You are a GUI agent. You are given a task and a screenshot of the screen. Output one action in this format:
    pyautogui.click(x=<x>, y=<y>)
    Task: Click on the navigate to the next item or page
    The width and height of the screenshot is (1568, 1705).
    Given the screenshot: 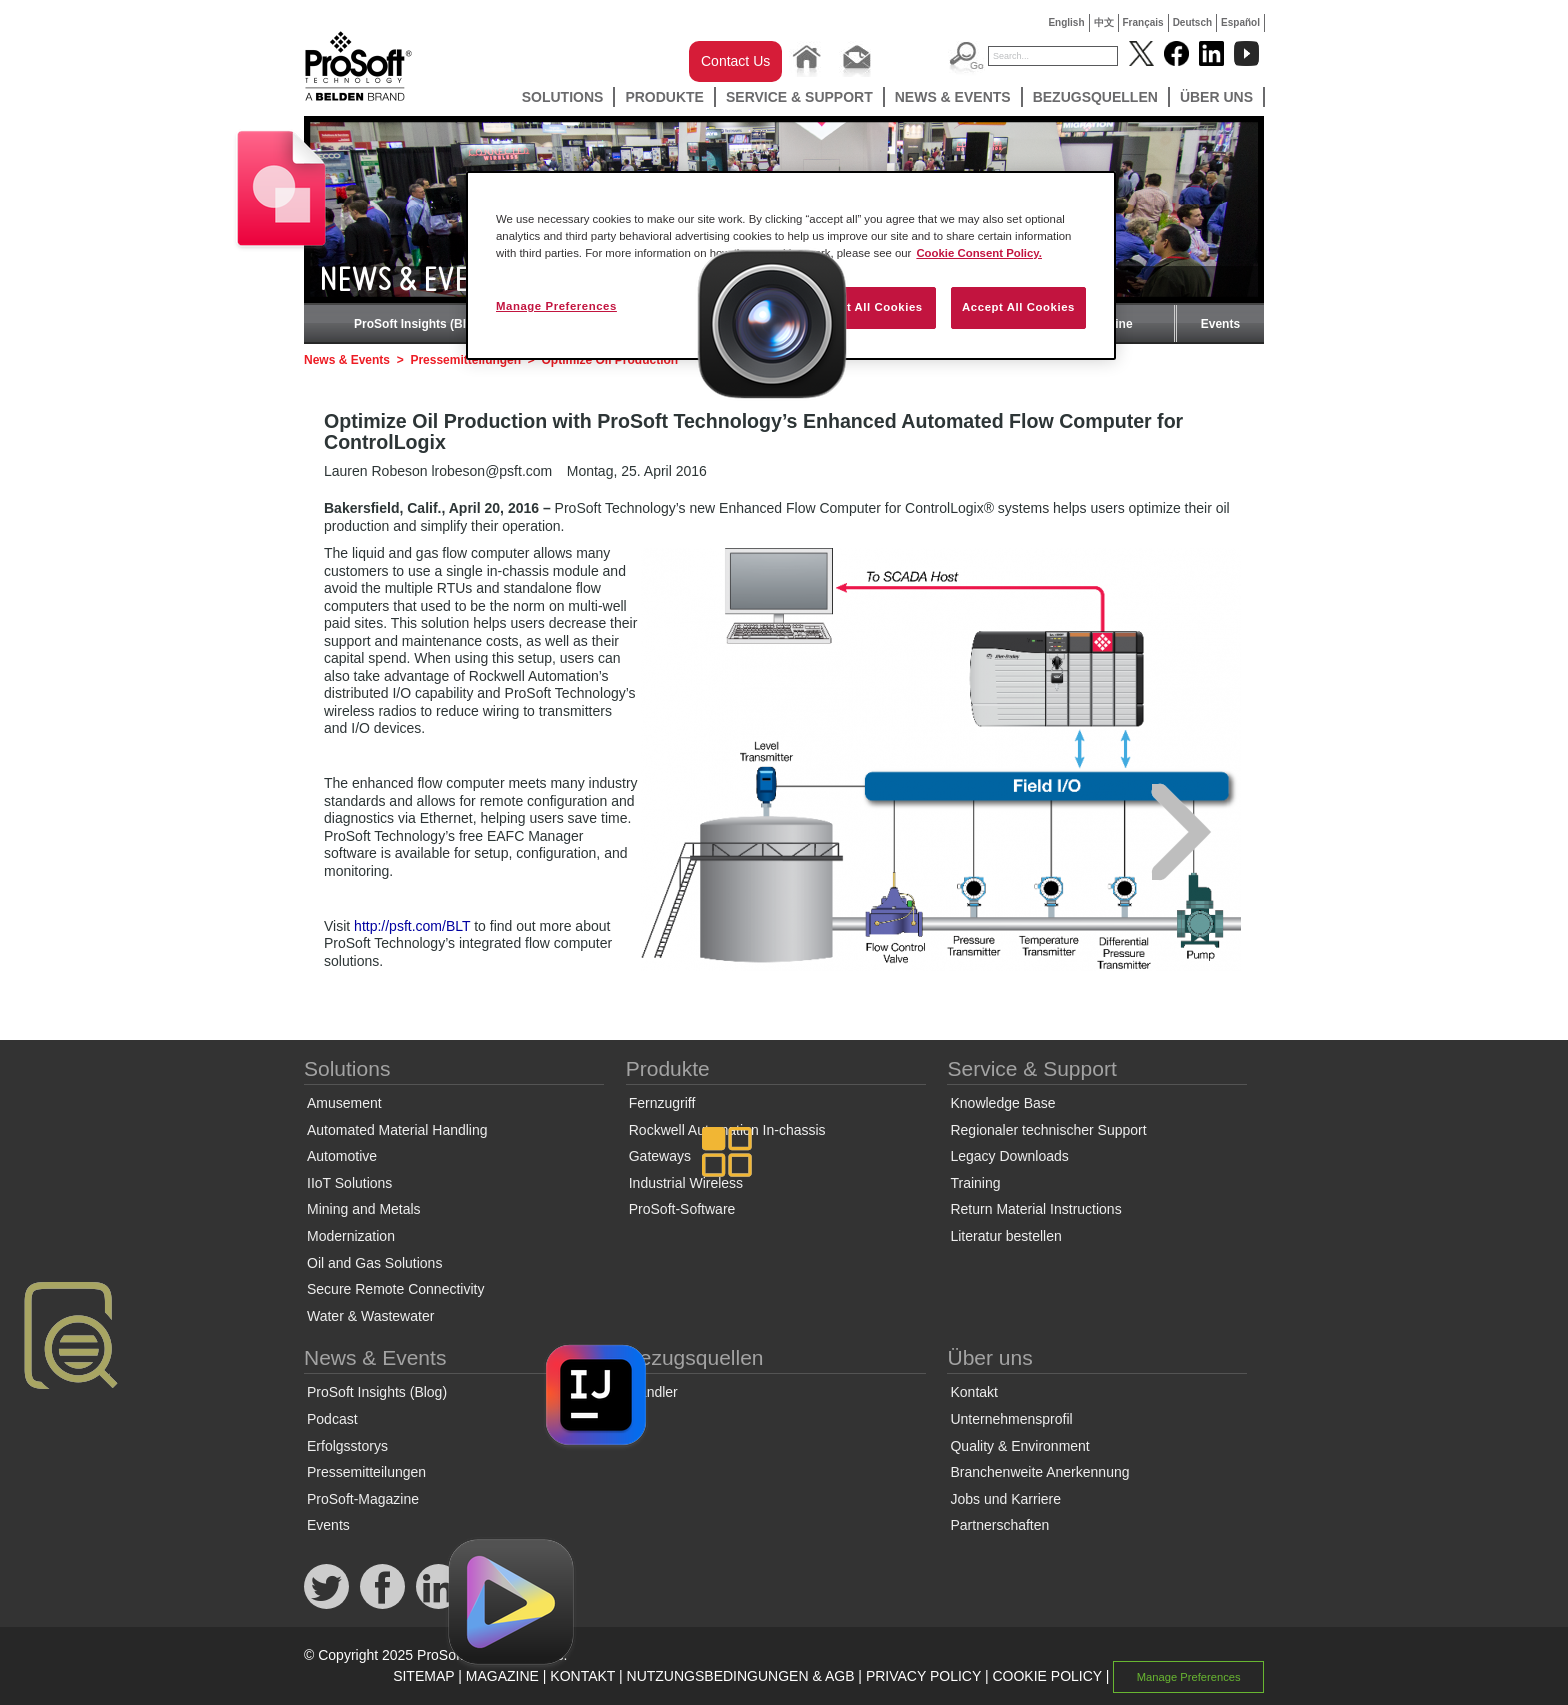 What is the action you would take?
    pyautogui.click(x=1184, y=832)
    